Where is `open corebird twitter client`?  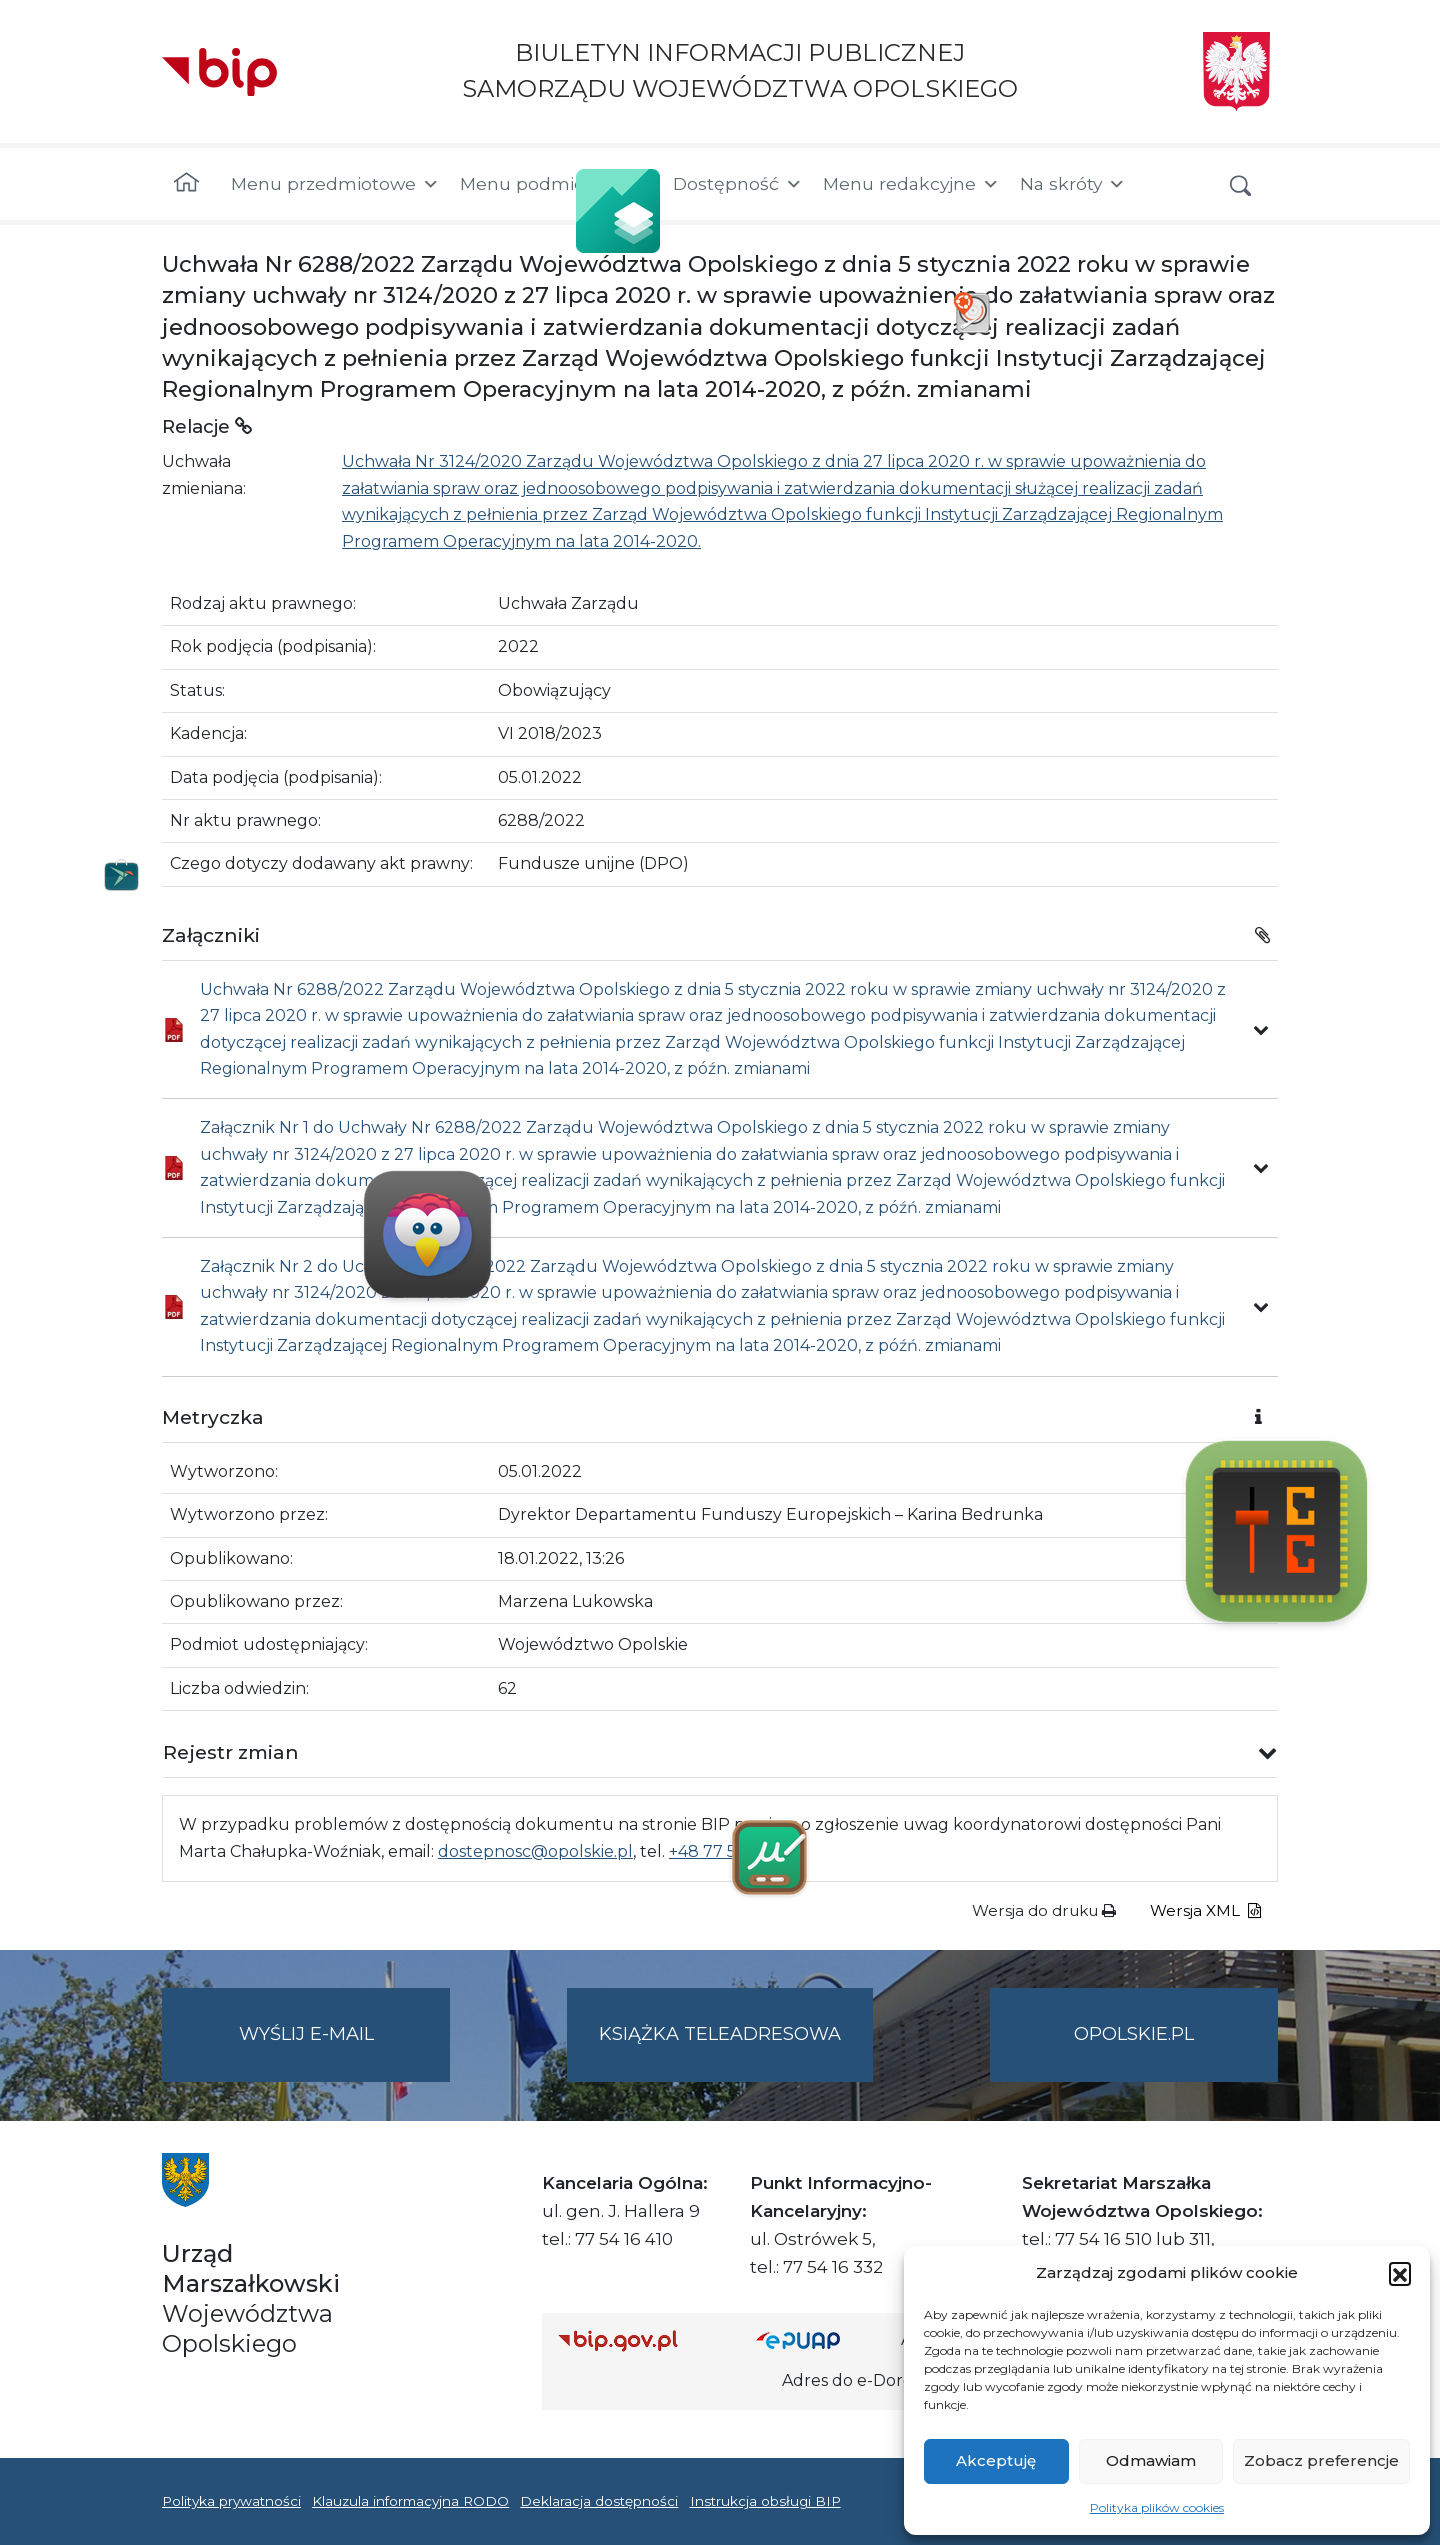
open corebird twitter client is located at coordinates (427, 1234).